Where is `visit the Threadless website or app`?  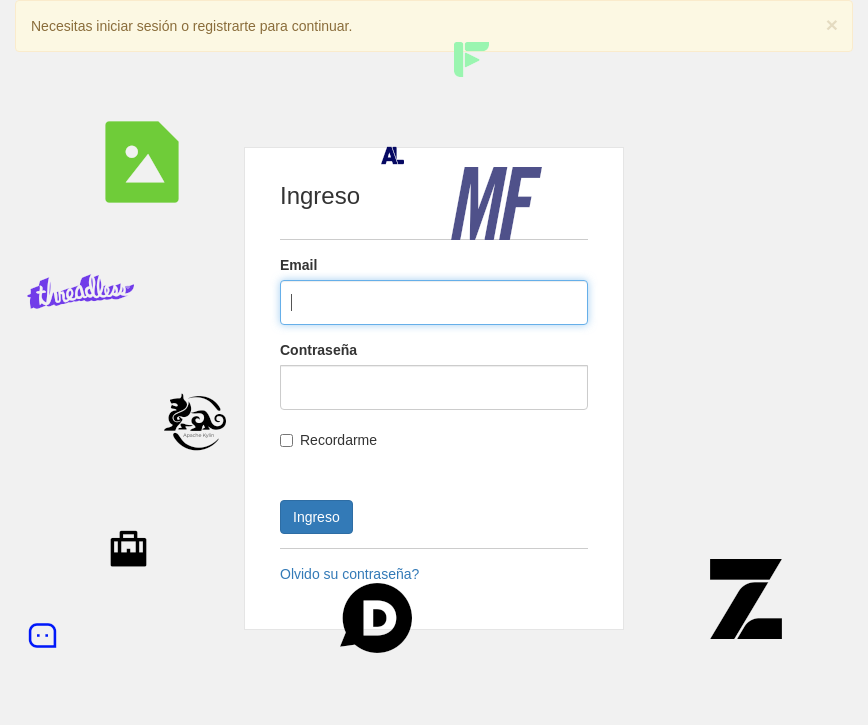 visit the Threadless website or app is located at coordinates (80, 291).